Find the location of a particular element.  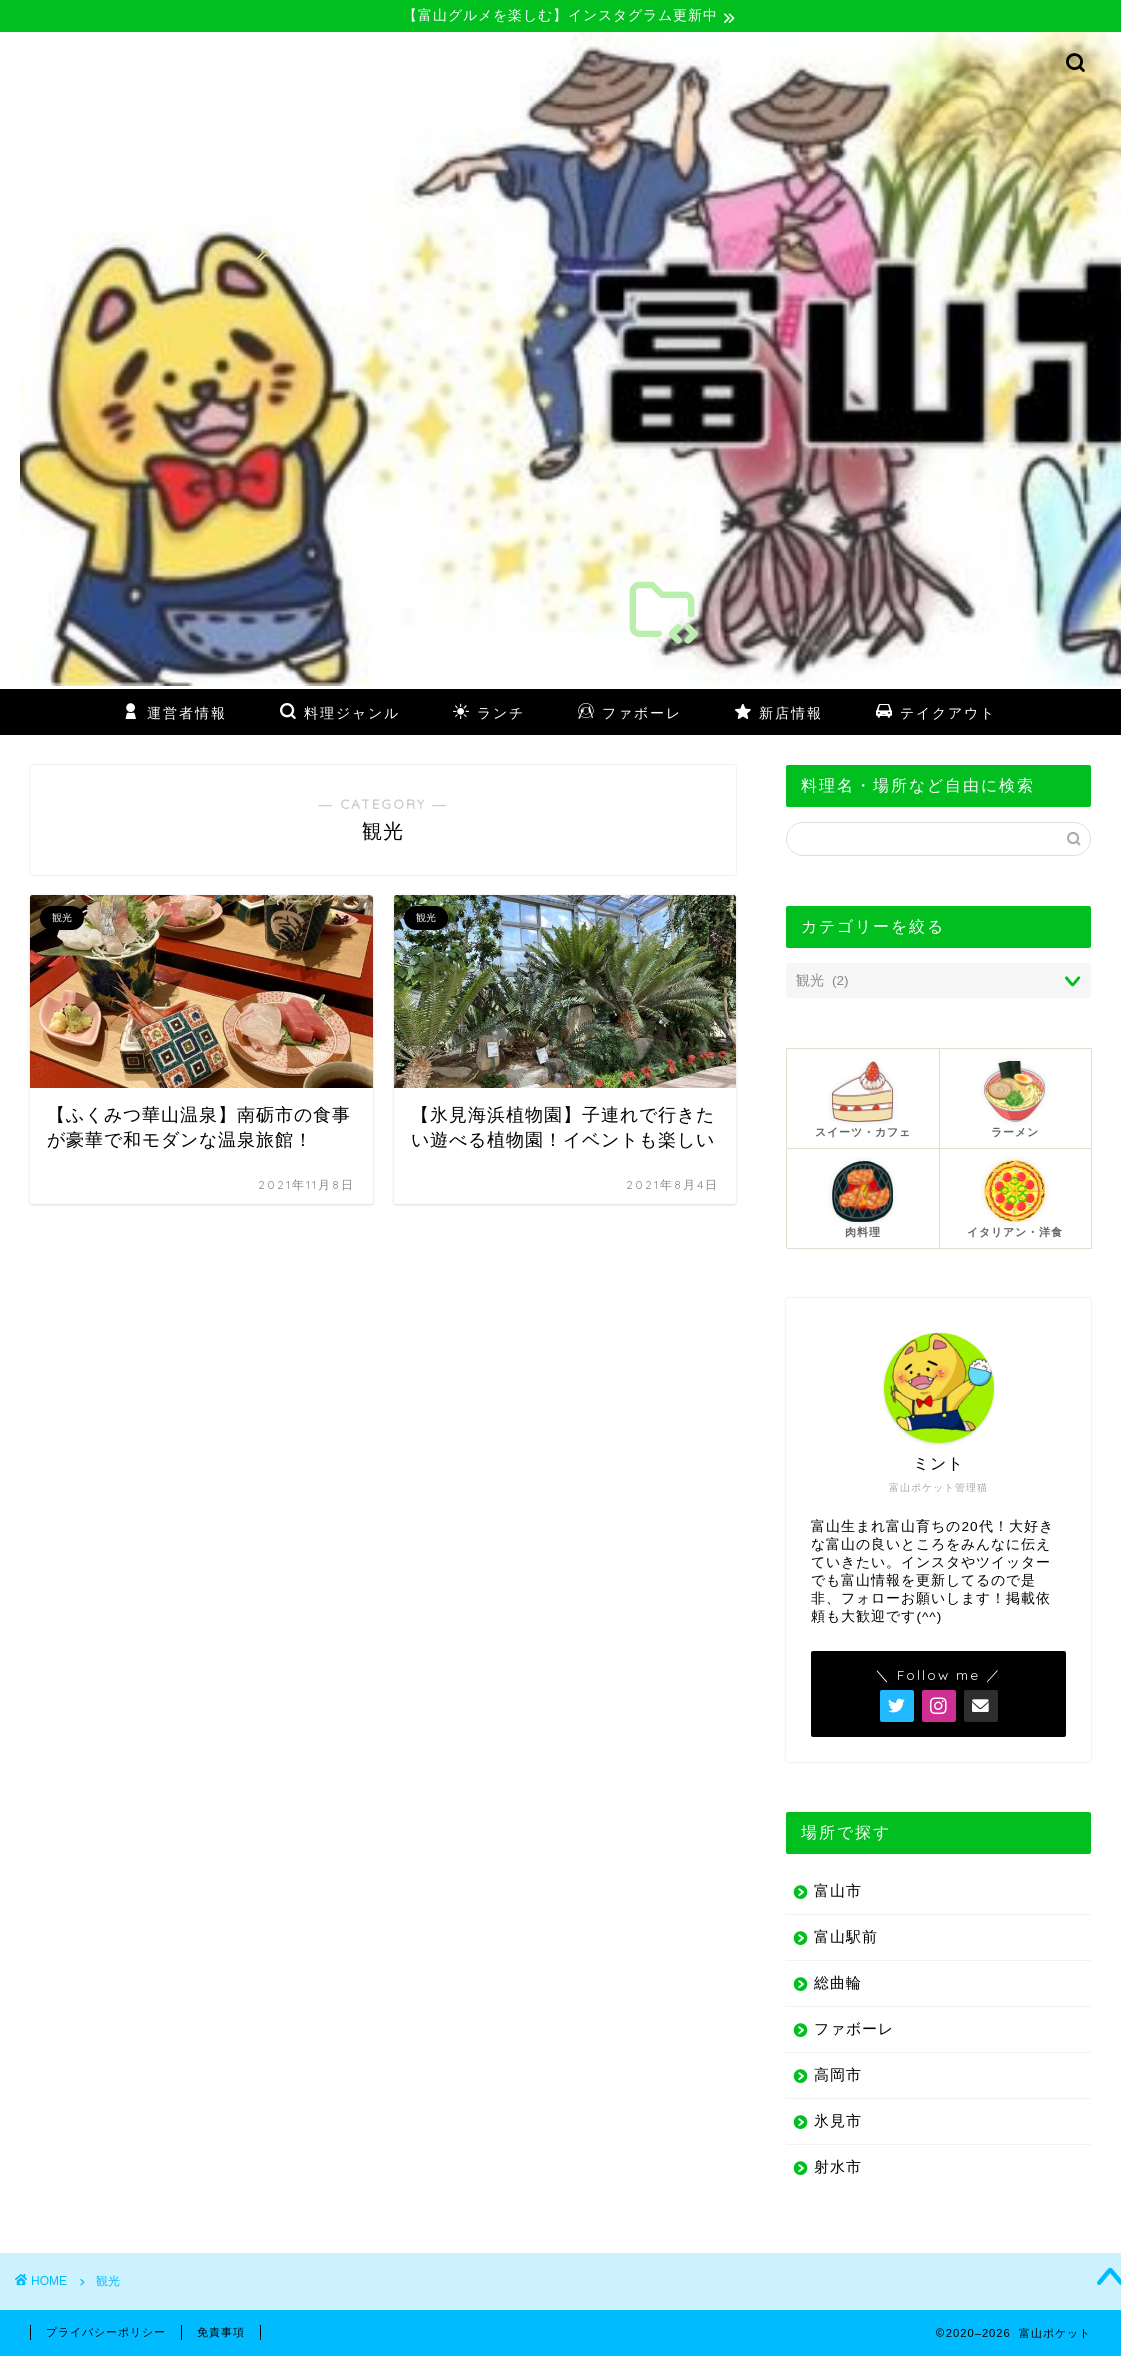

open code projects folder is located at coordinates (662, 611).